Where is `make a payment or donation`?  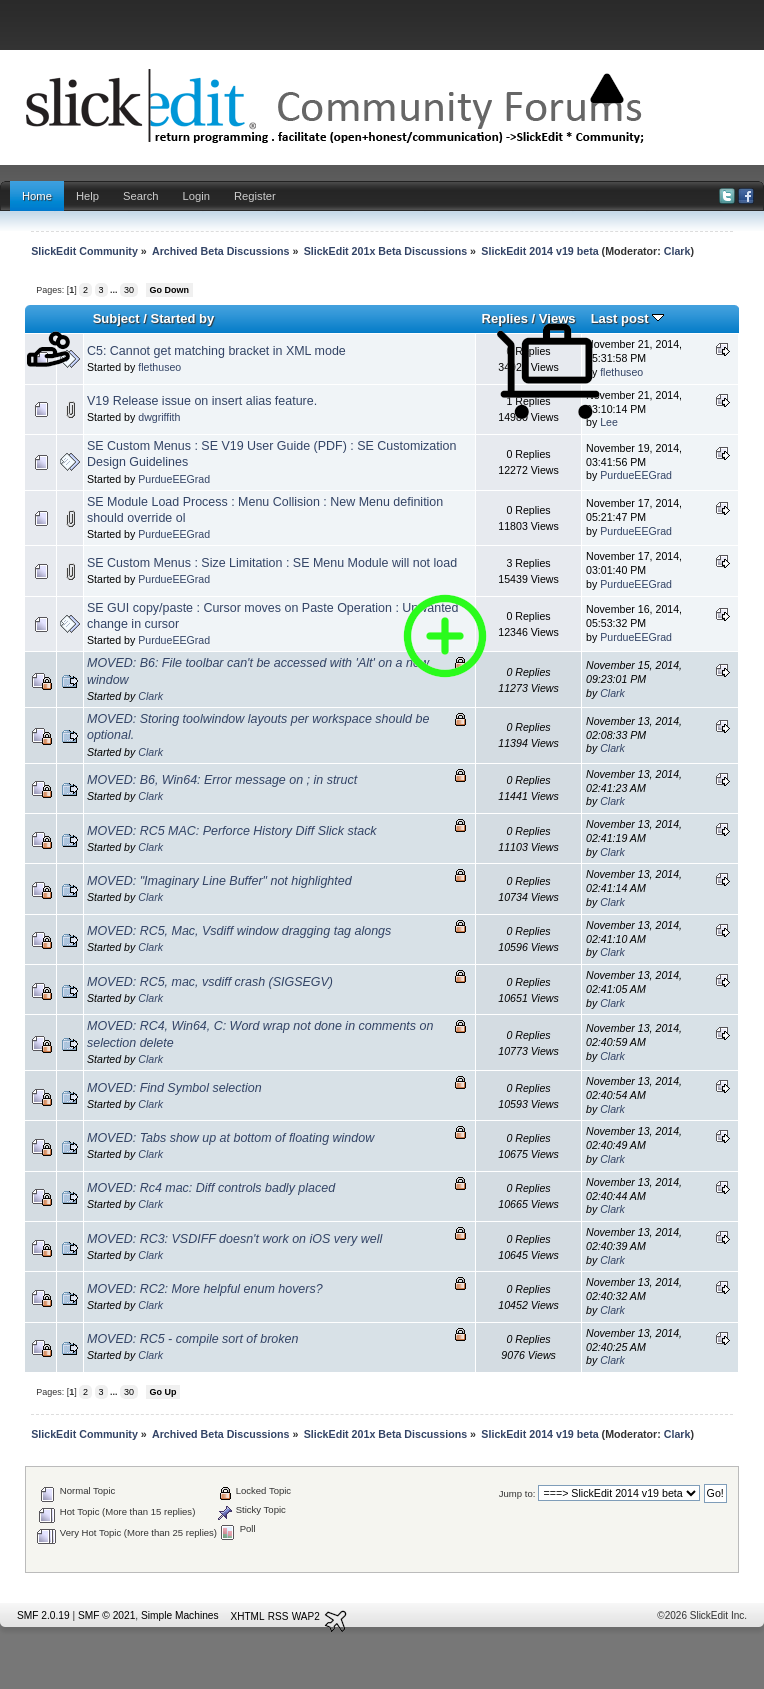 make a payment or donation is located at coordinates (49, 350).